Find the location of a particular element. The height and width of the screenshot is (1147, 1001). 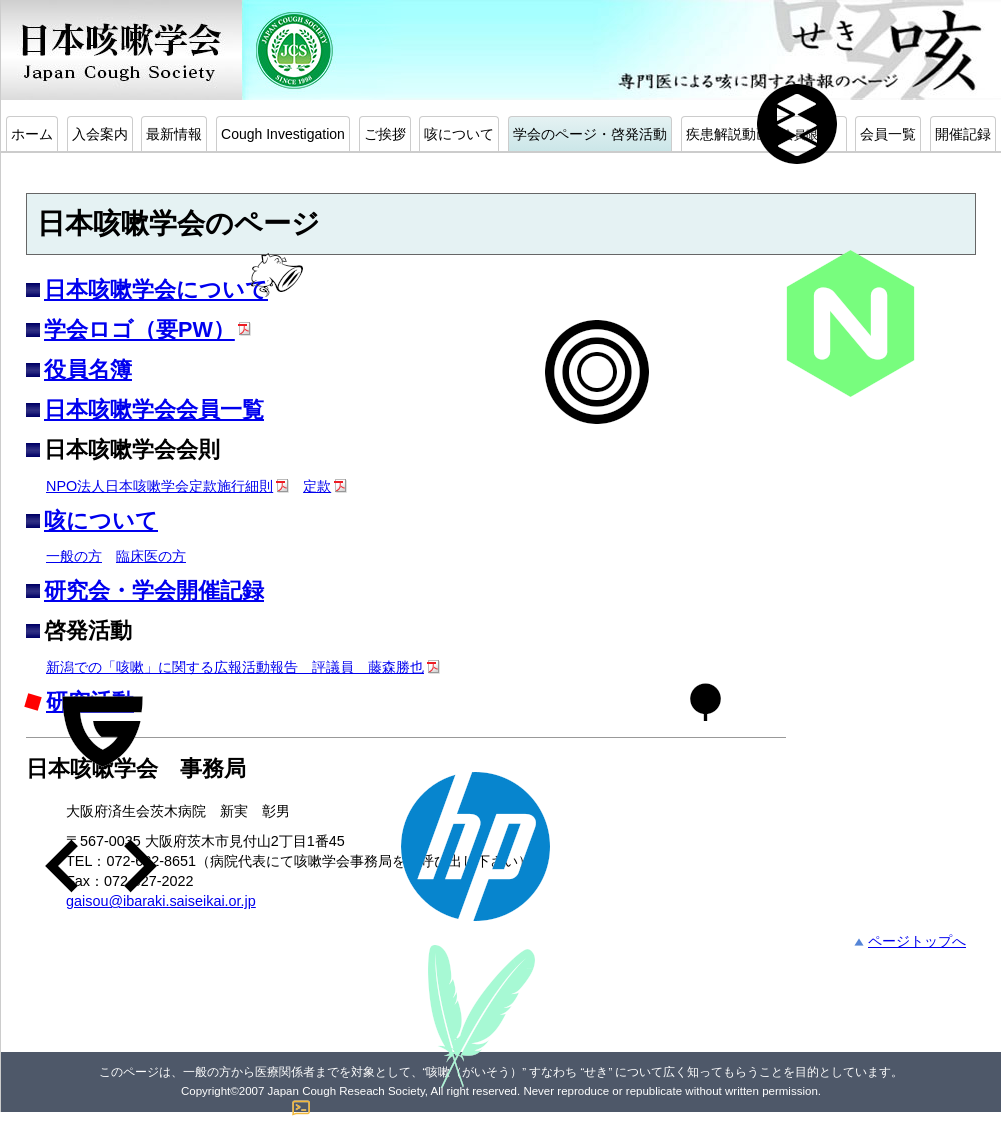

mark a location on the map is located at coordinates (705, 700).